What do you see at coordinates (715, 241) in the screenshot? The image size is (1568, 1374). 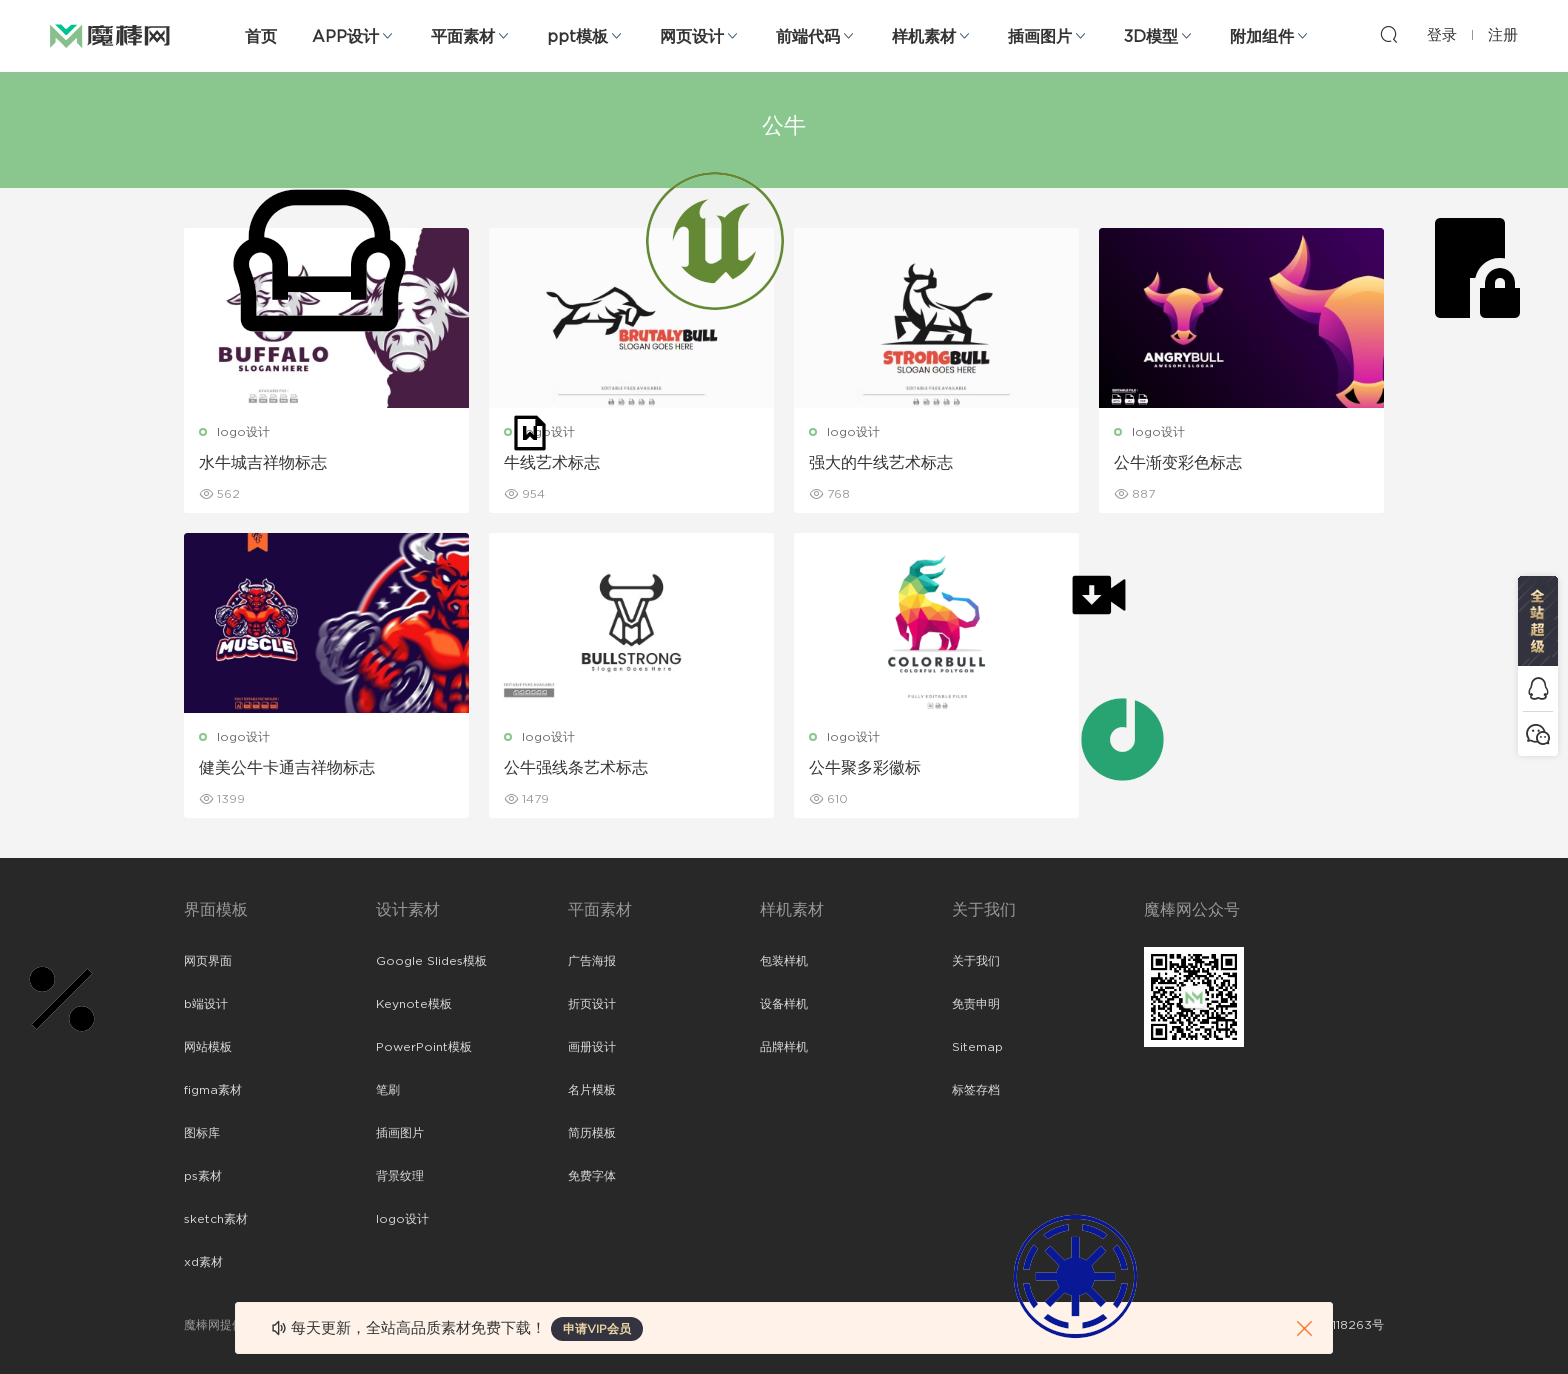 I see `unreal engine logo` at bounding box center [715, 241].